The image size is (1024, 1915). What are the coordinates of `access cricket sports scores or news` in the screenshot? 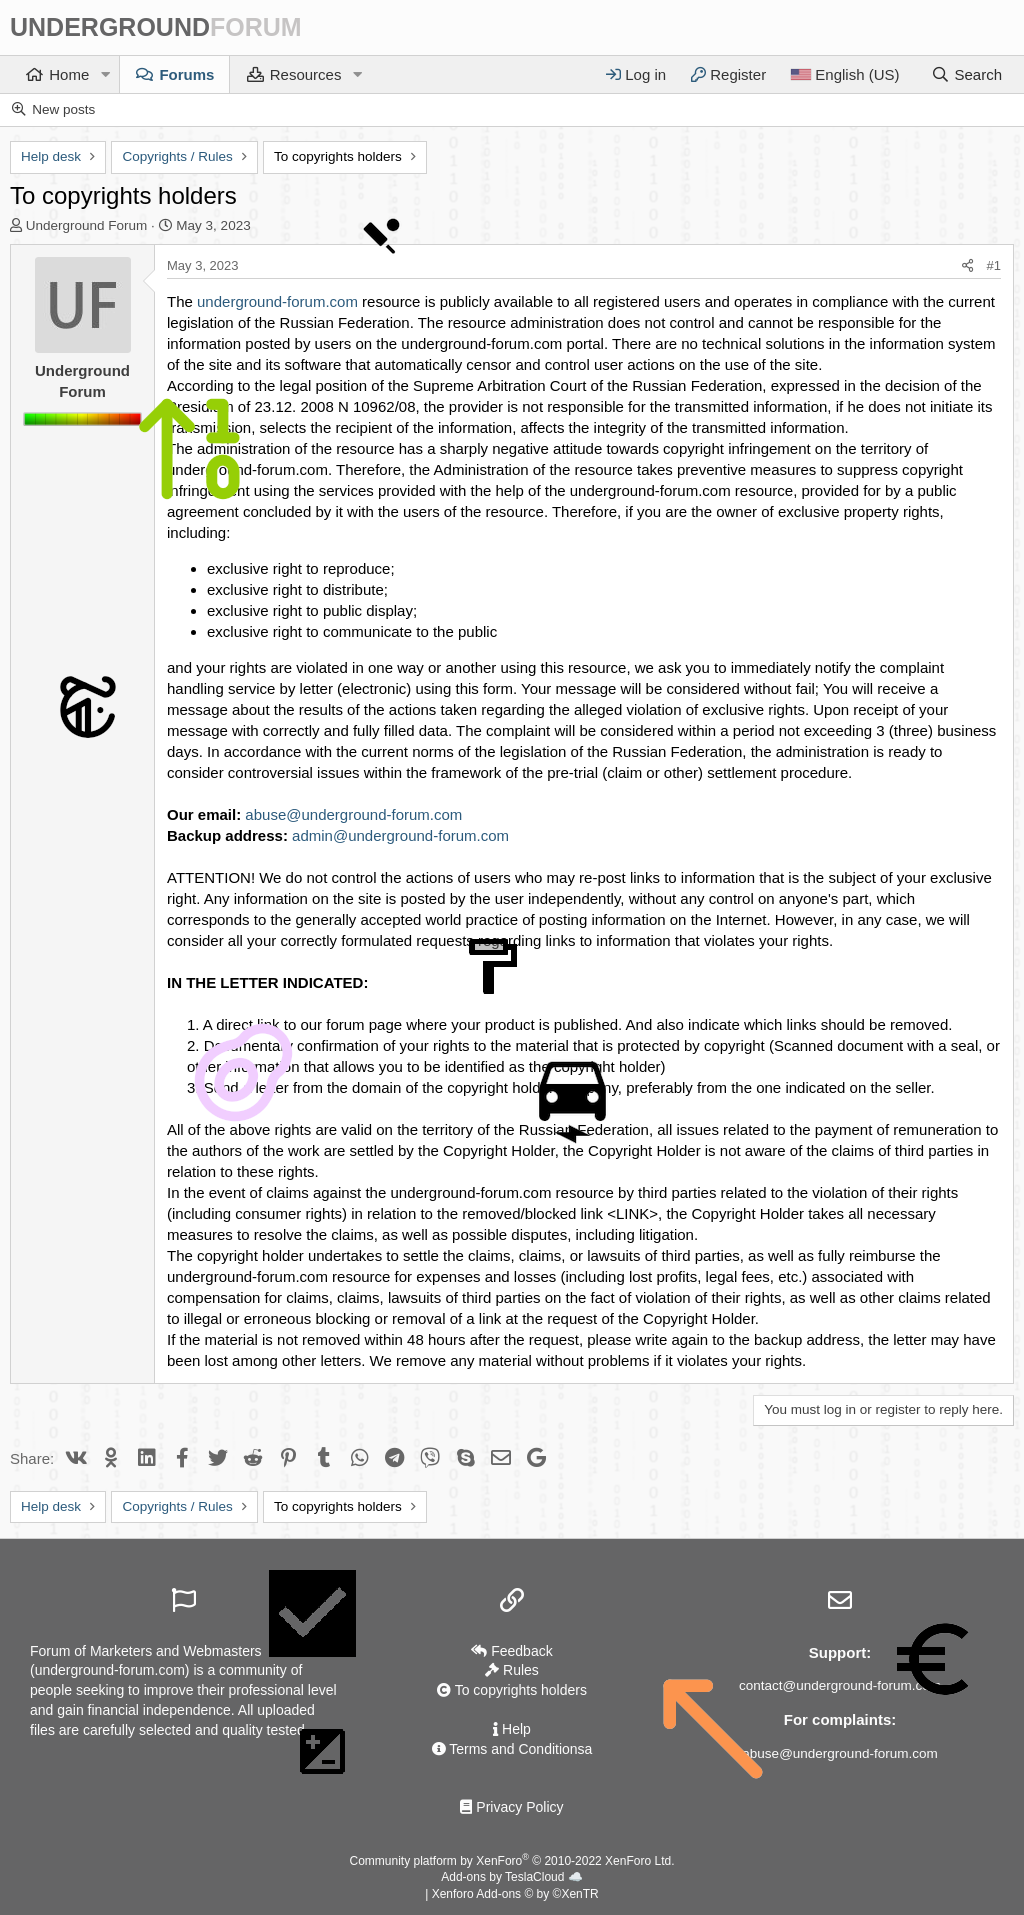 It's located at (381, 236).